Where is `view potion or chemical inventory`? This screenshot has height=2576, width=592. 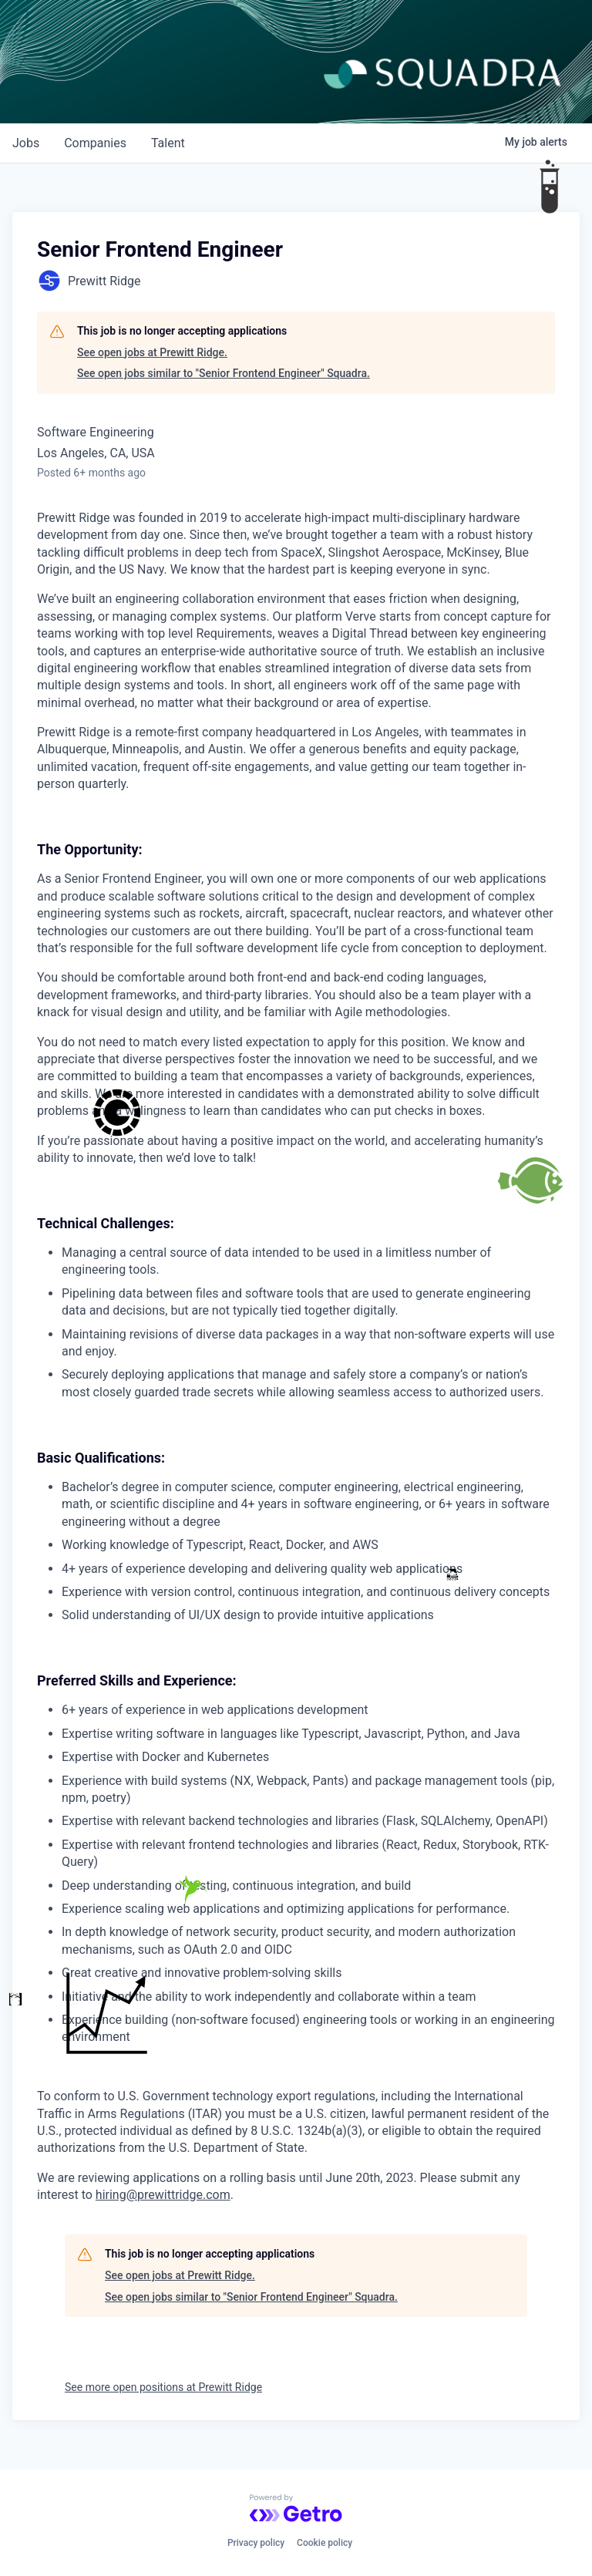 view potion or chemical inventory is located at coordinates (550, 187).